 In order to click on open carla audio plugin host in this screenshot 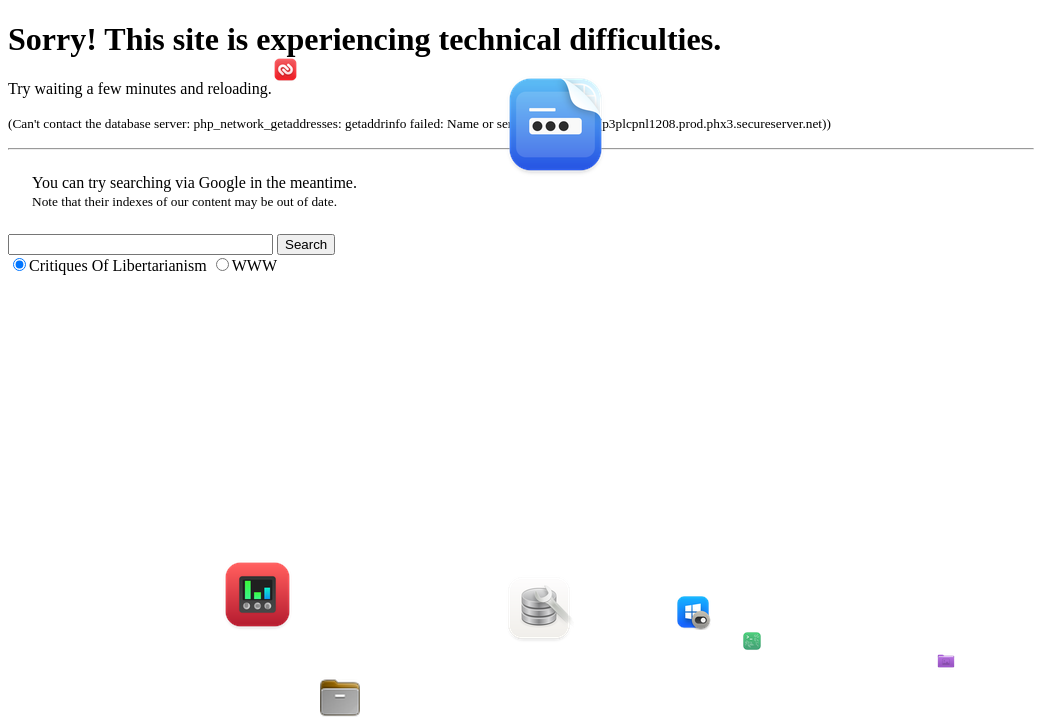, I will do `click(257, 594)`.